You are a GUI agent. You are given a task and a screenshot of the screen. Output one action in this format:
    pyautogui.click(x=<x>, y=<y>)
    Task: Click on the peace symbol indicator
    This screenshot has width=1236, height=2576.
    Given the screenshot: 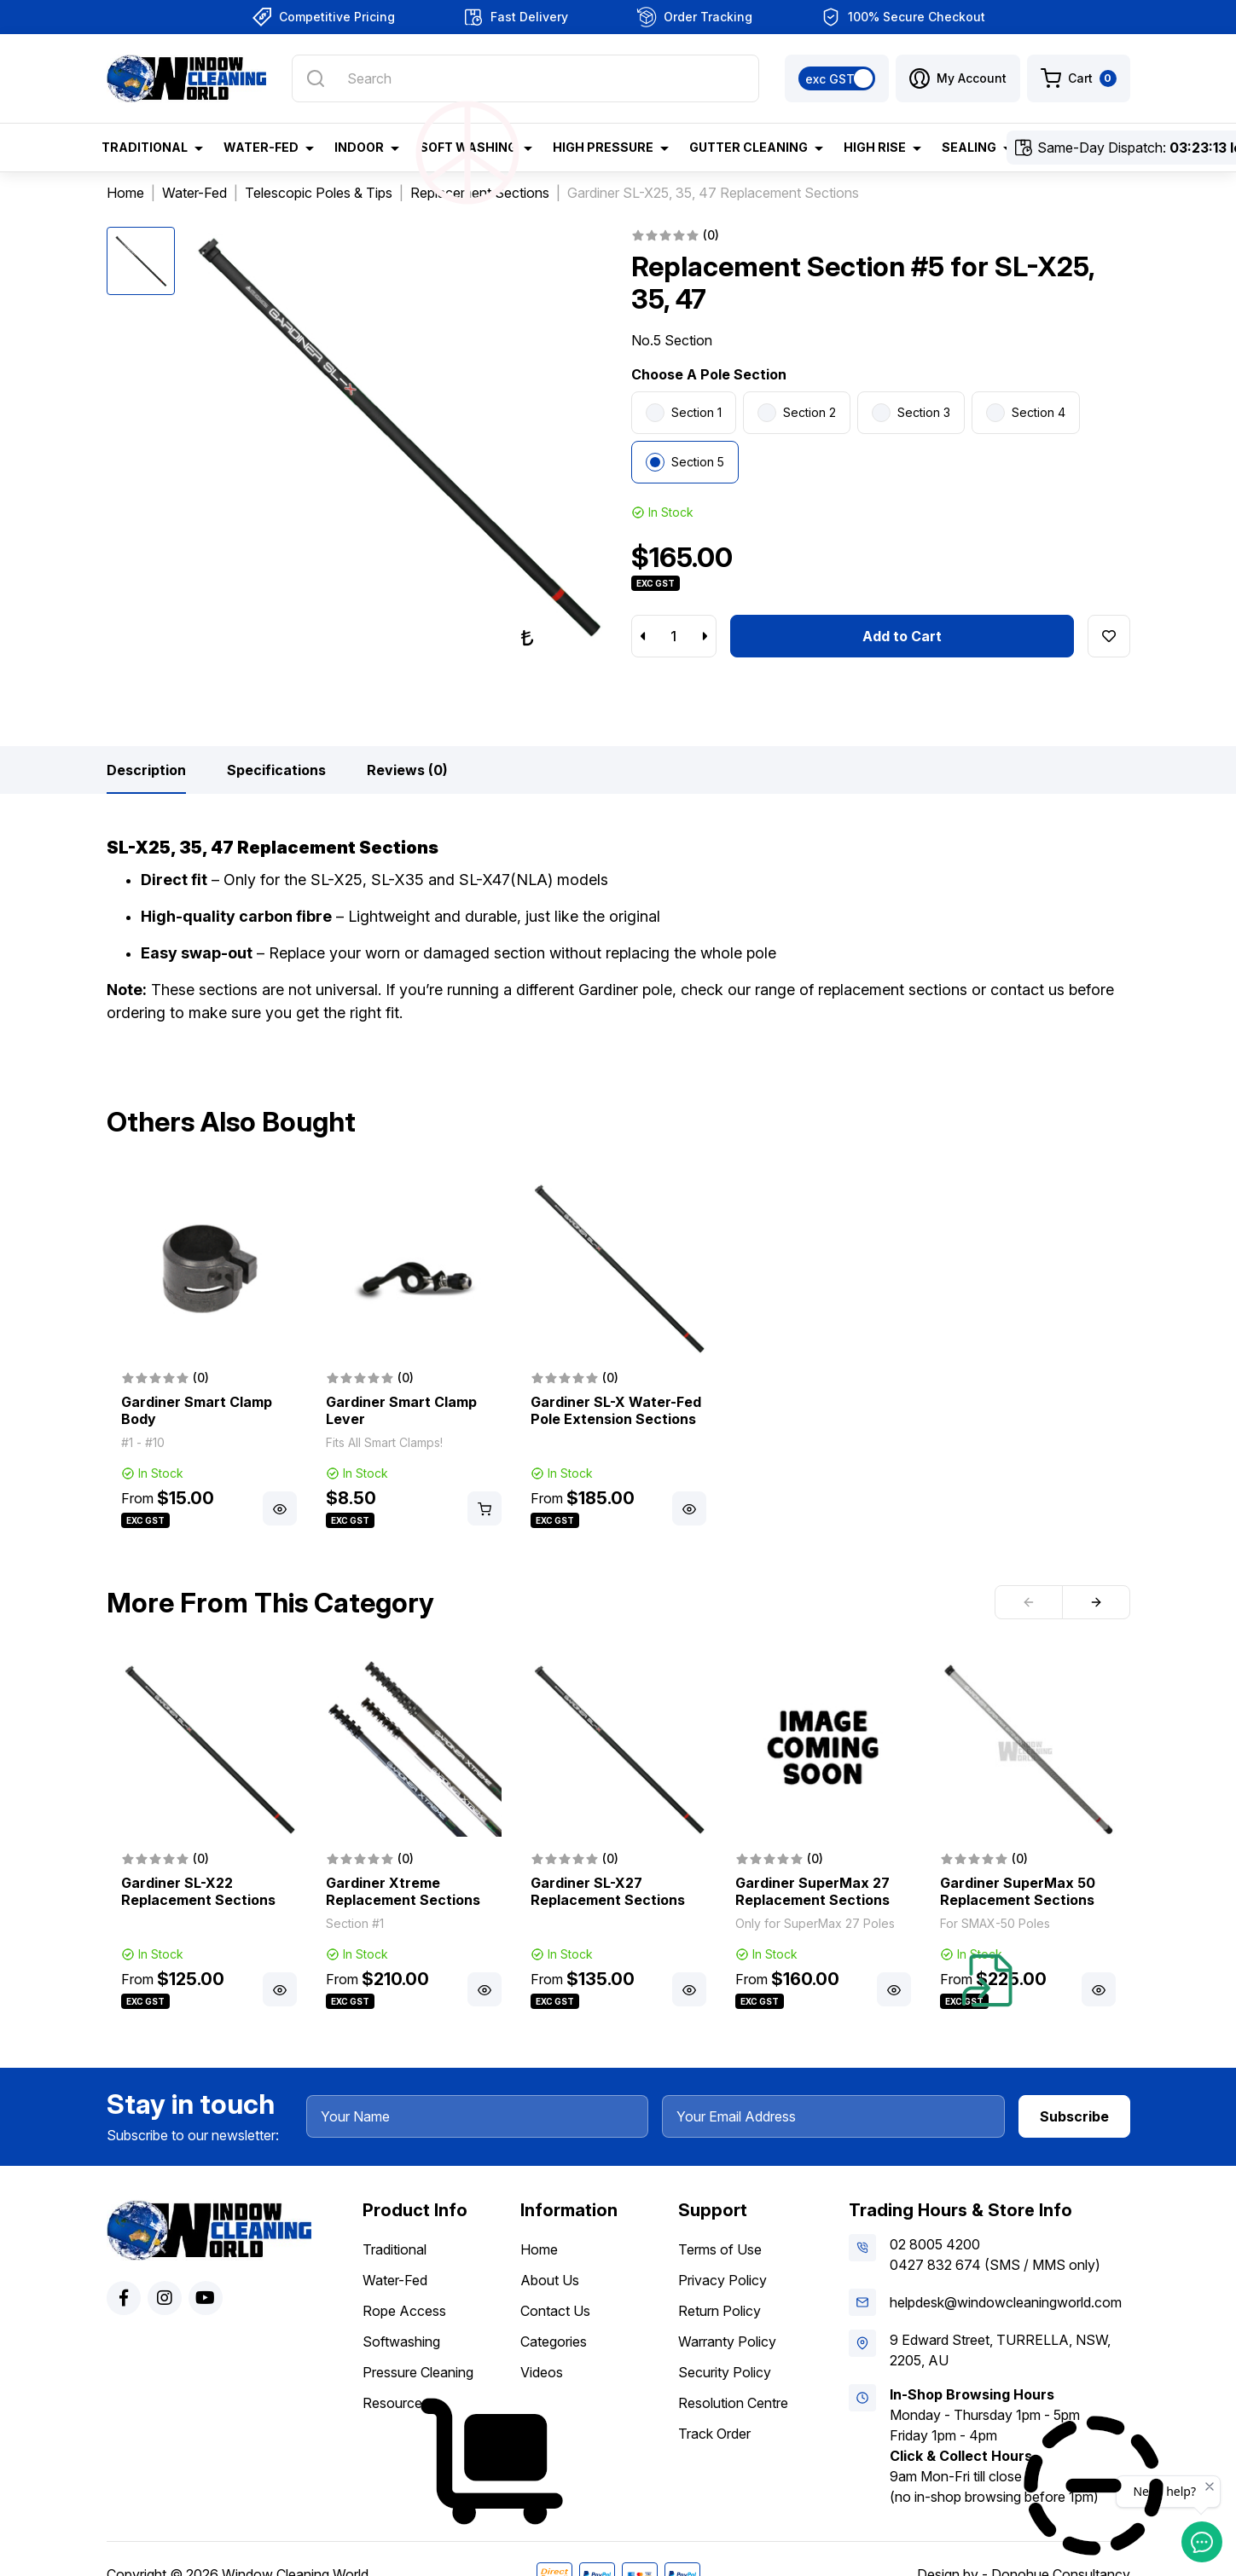 What is the action you would take?
    pyautogui.click(x=467, y=153)
    